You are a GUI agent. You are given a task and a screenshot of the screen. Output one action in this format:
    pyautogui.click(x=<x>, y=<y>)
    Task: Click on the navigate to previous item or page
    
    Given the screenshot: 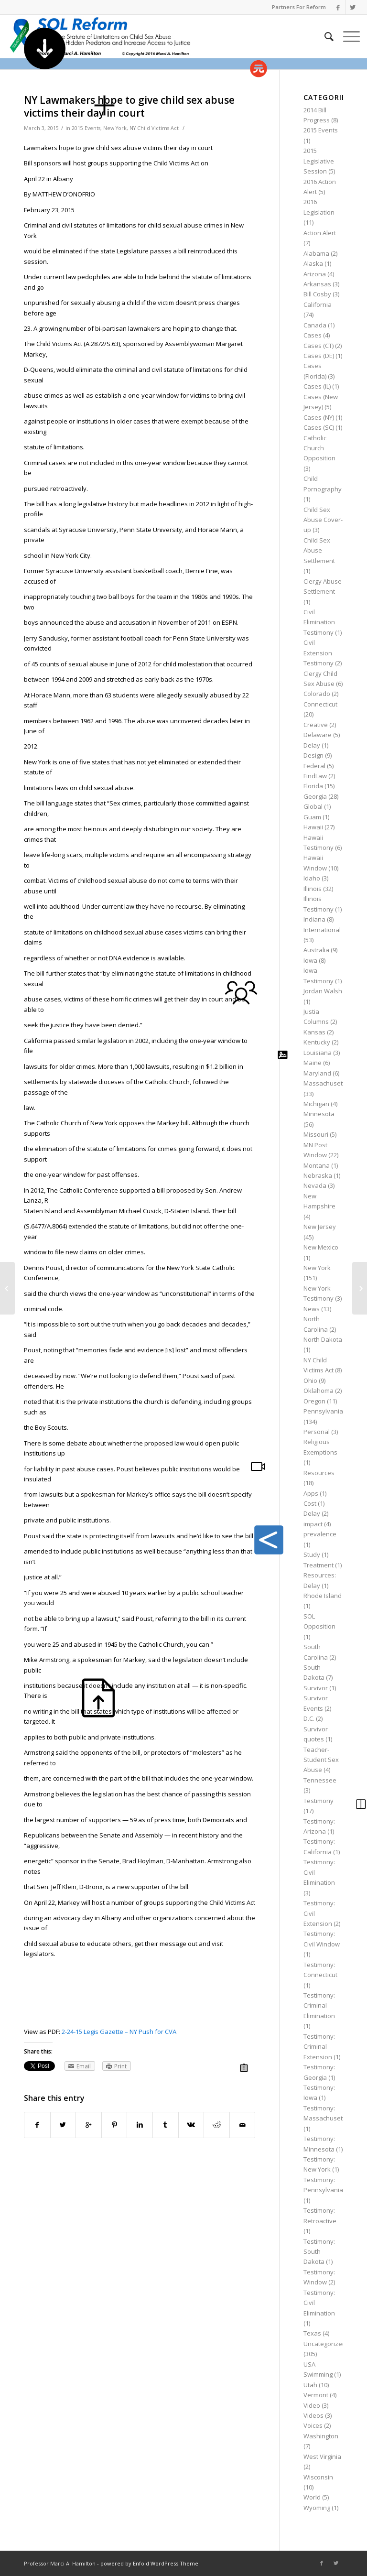 What is the action you would take?
    pyautogui.click(x=269, y=1540)
    